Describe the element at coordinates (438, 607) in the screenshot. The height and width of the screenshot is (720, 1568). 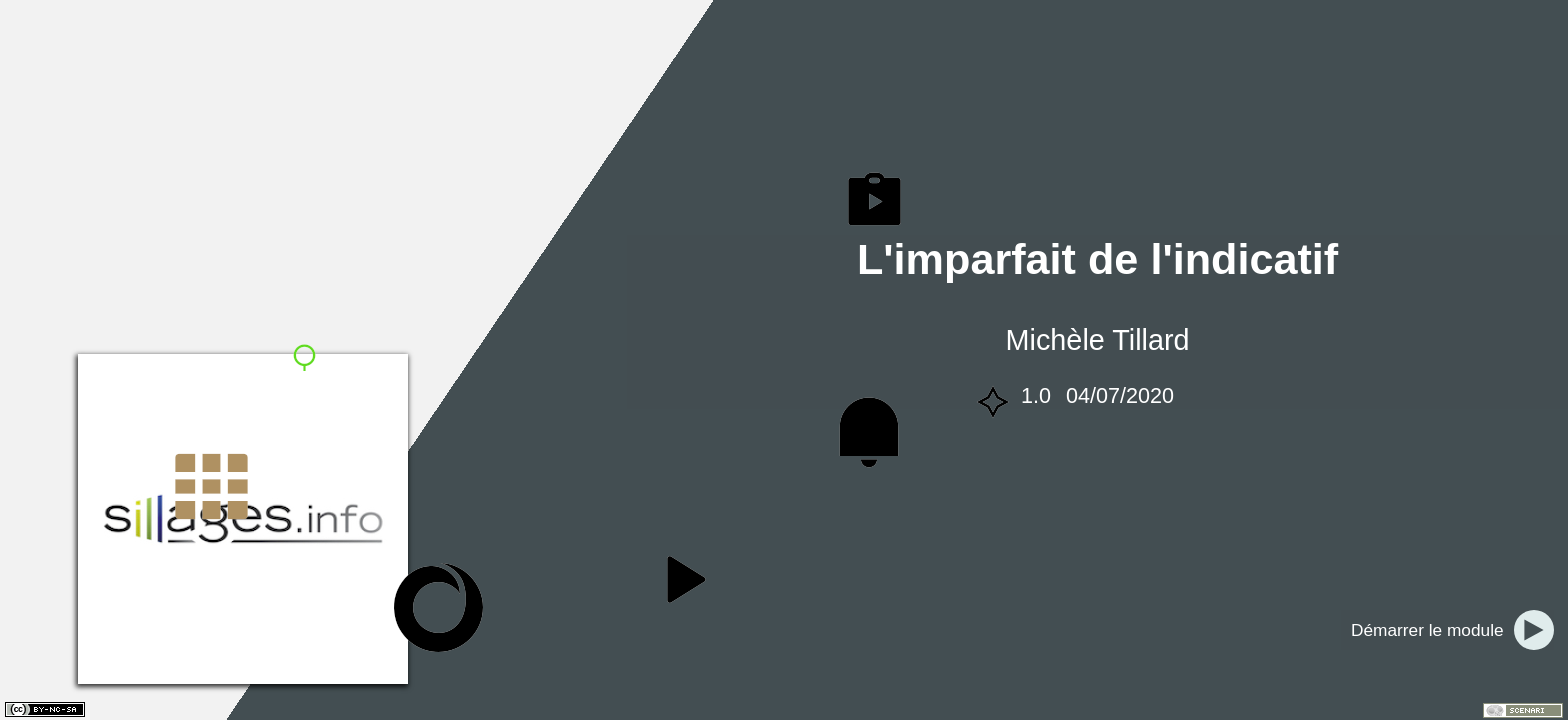
I see `singlestore database service` at that location.